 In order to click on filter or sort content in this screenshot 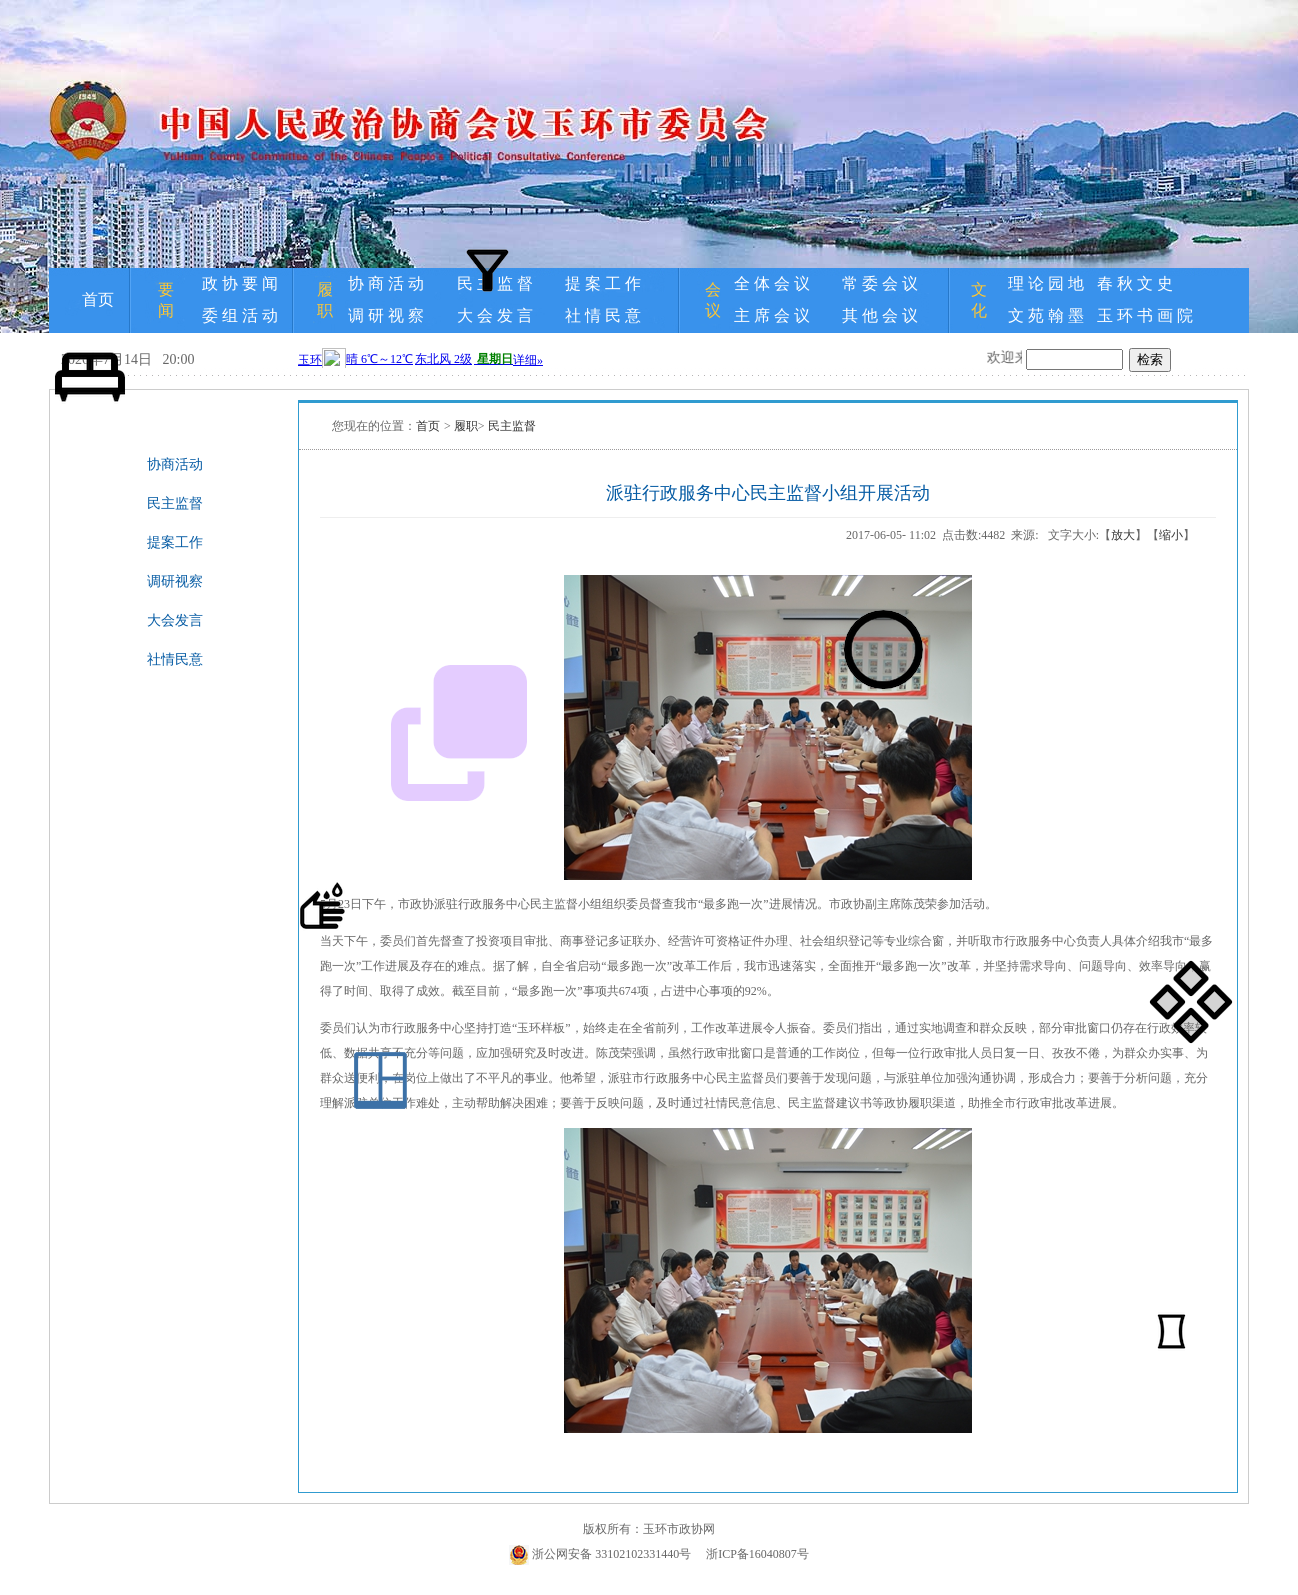, I will do `click(487, 270)`.